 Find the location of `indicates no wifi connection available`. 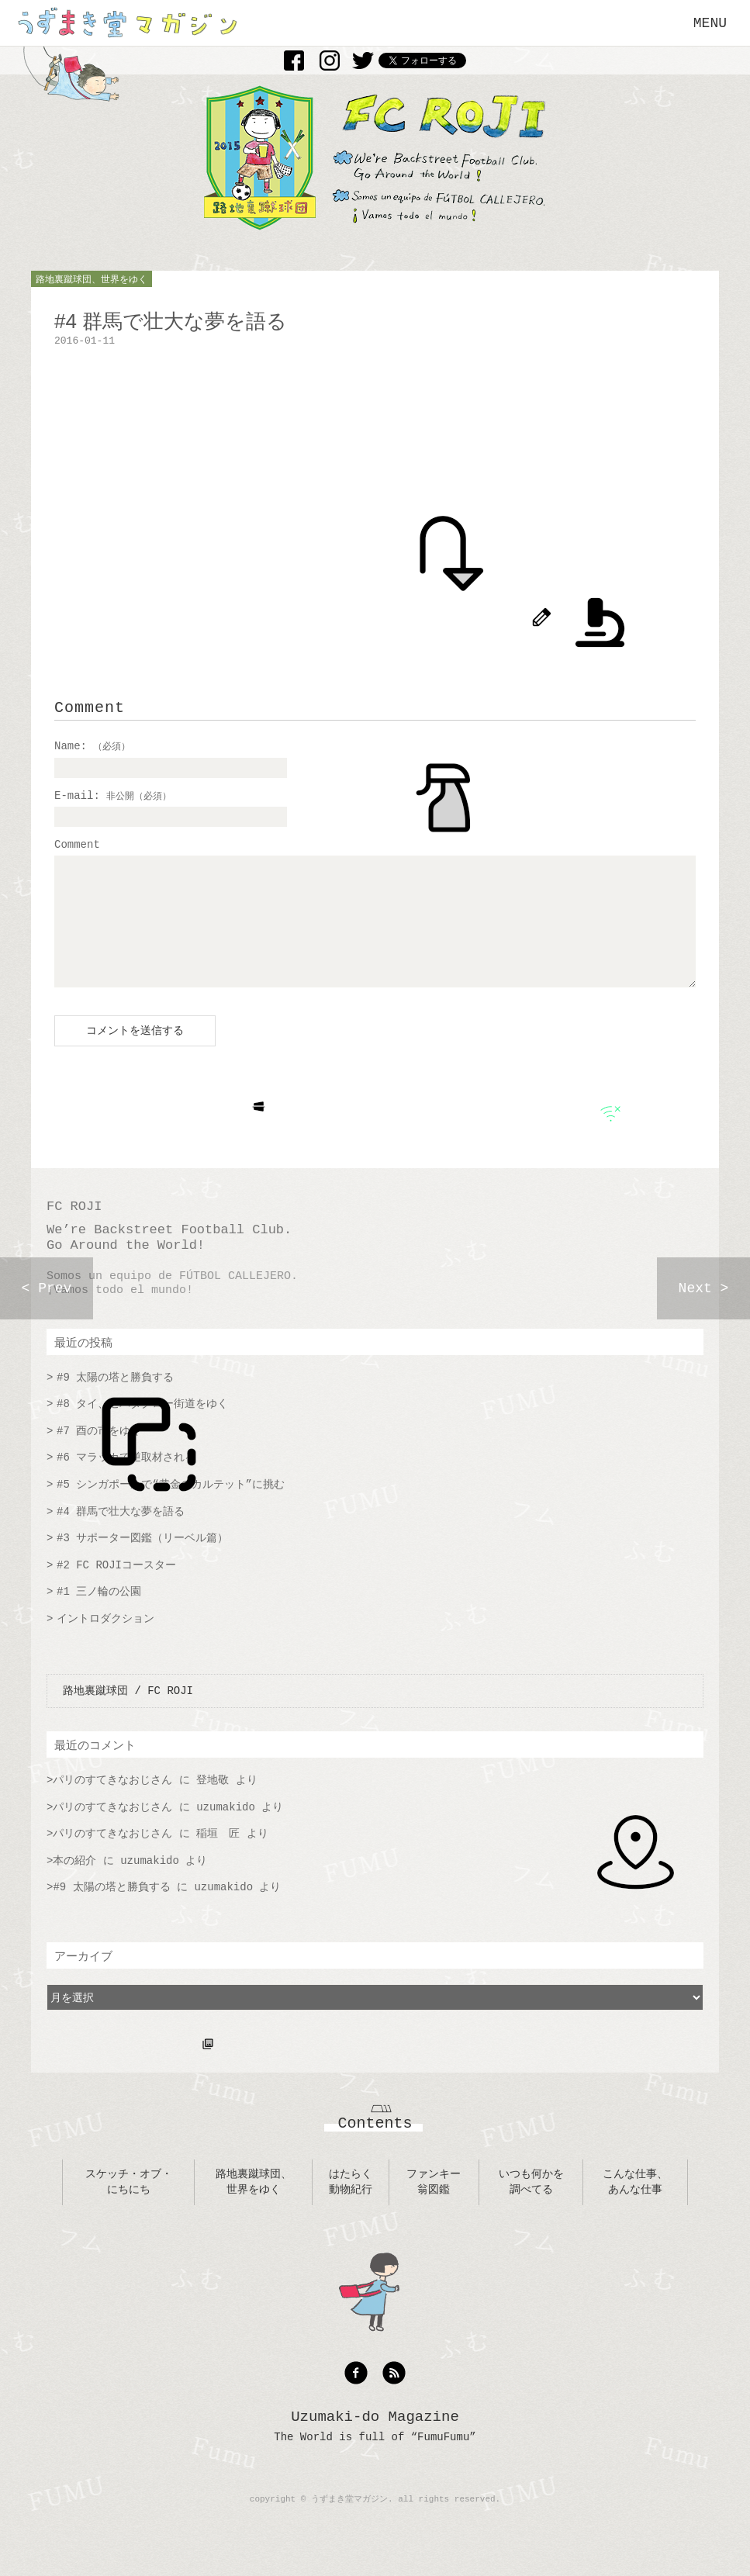

indicates no wifi connection available is located at coordinates (610, 1113).